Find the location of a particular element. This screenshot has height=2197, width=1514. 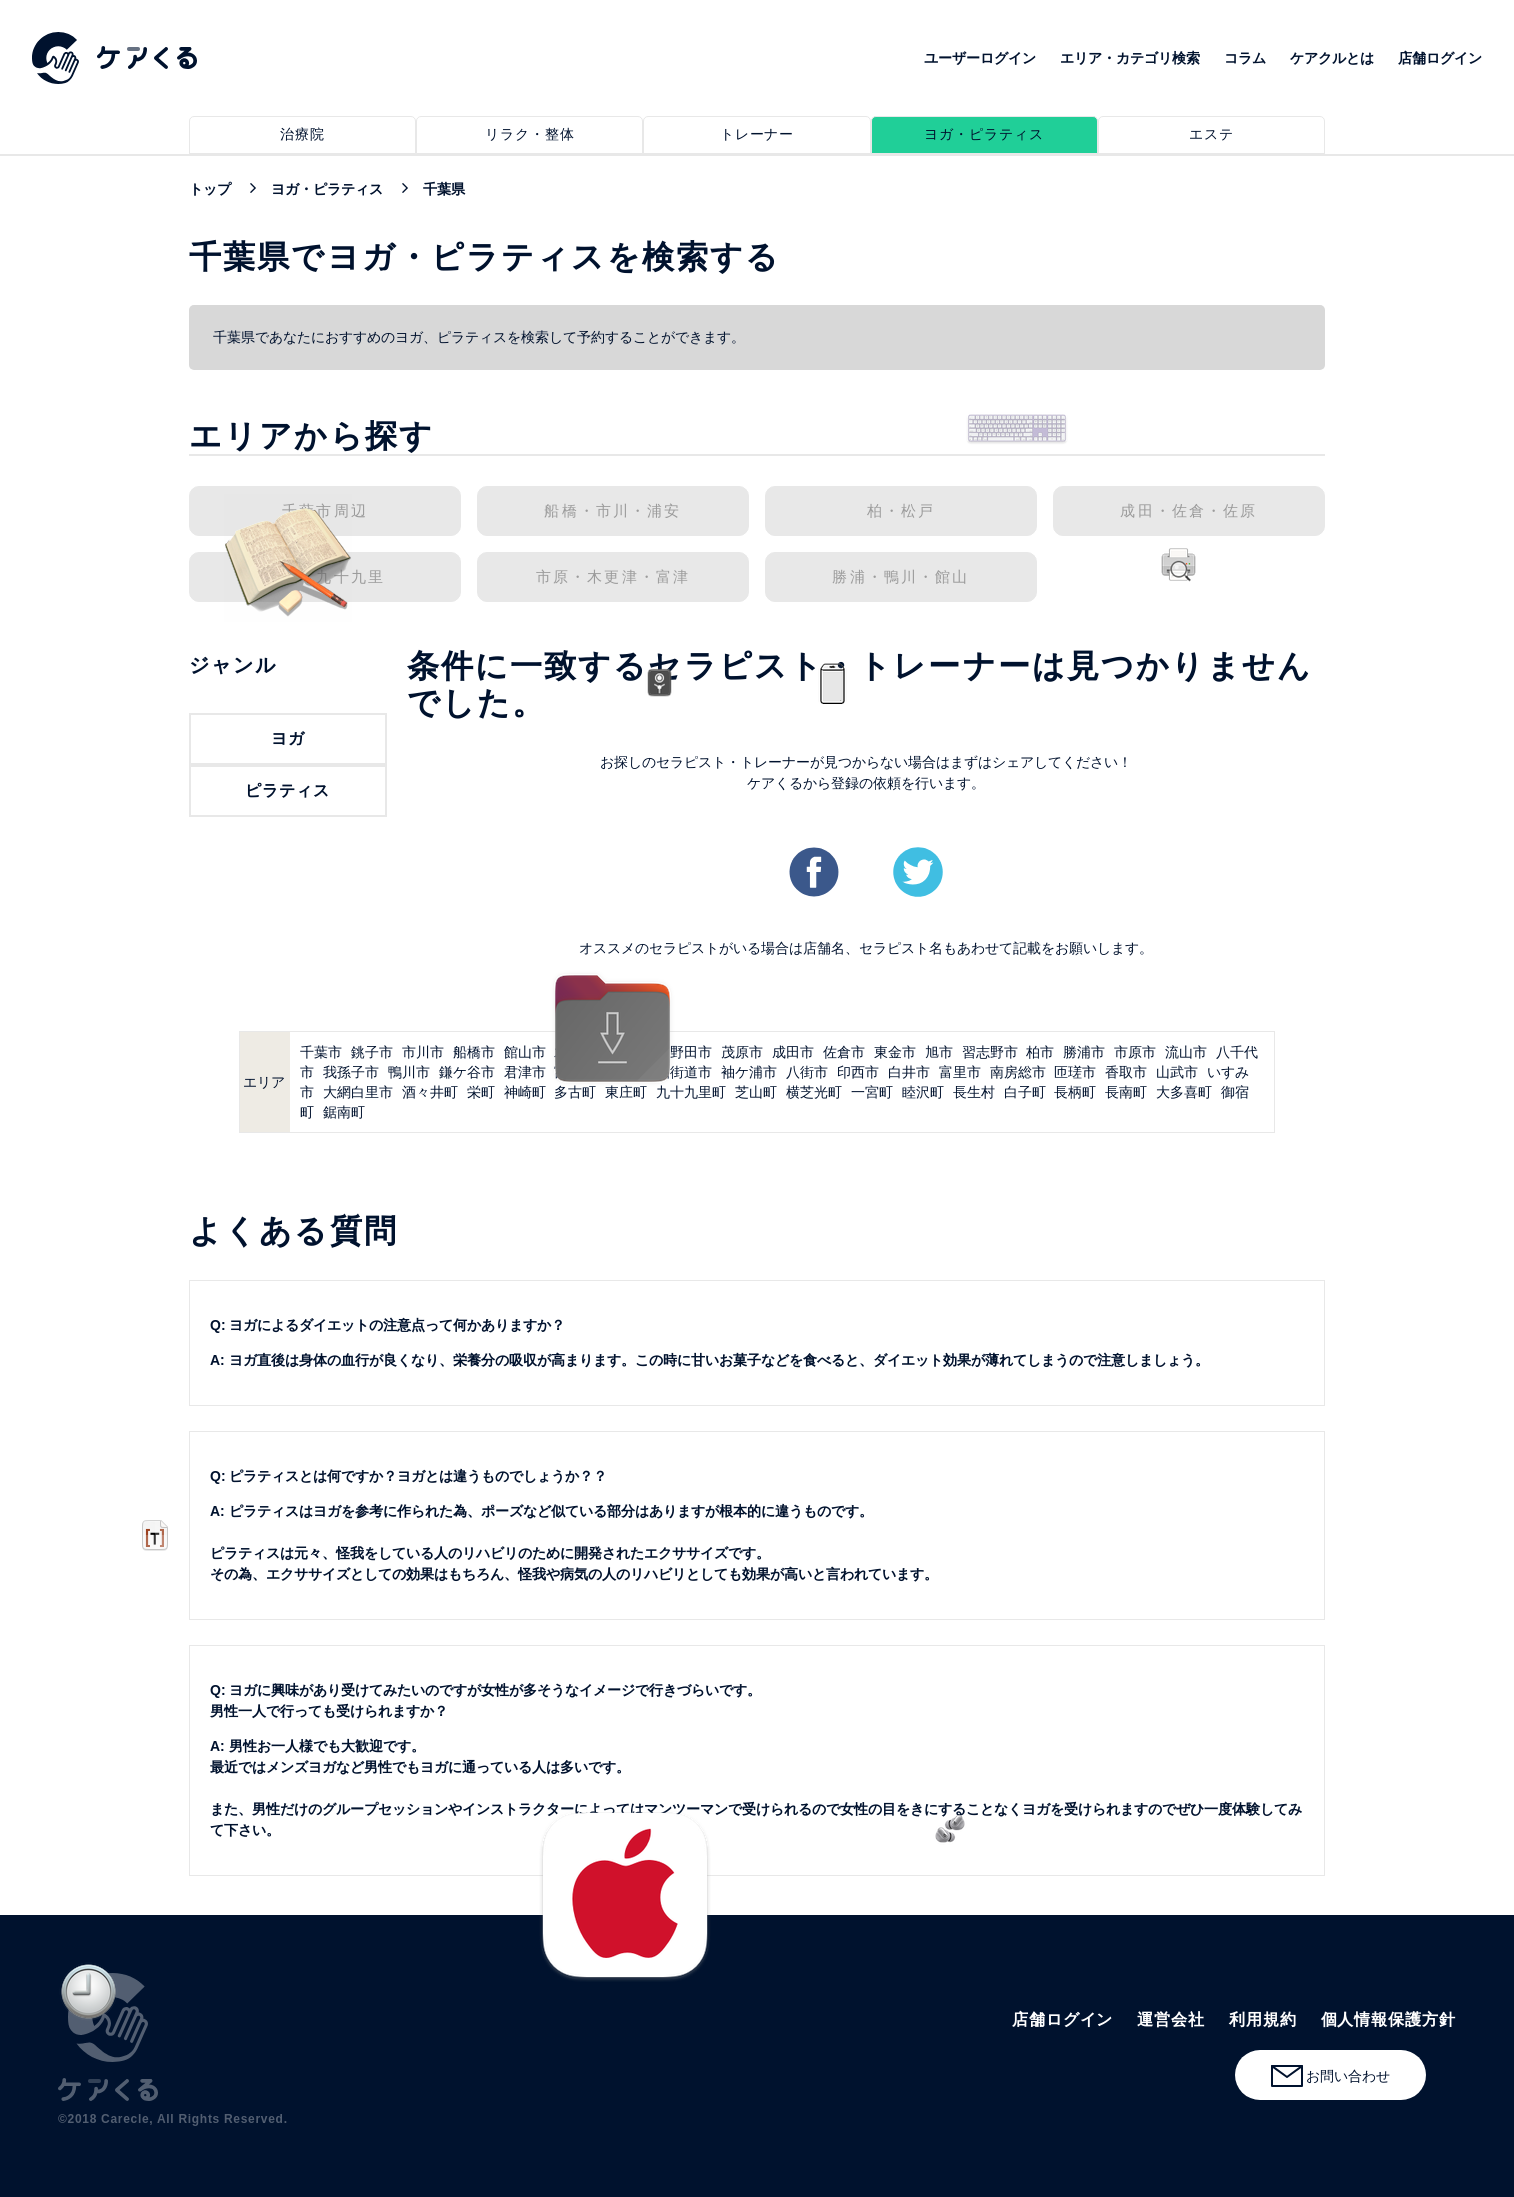

access hanja character conversion tool is located at coordinates (288, 558).